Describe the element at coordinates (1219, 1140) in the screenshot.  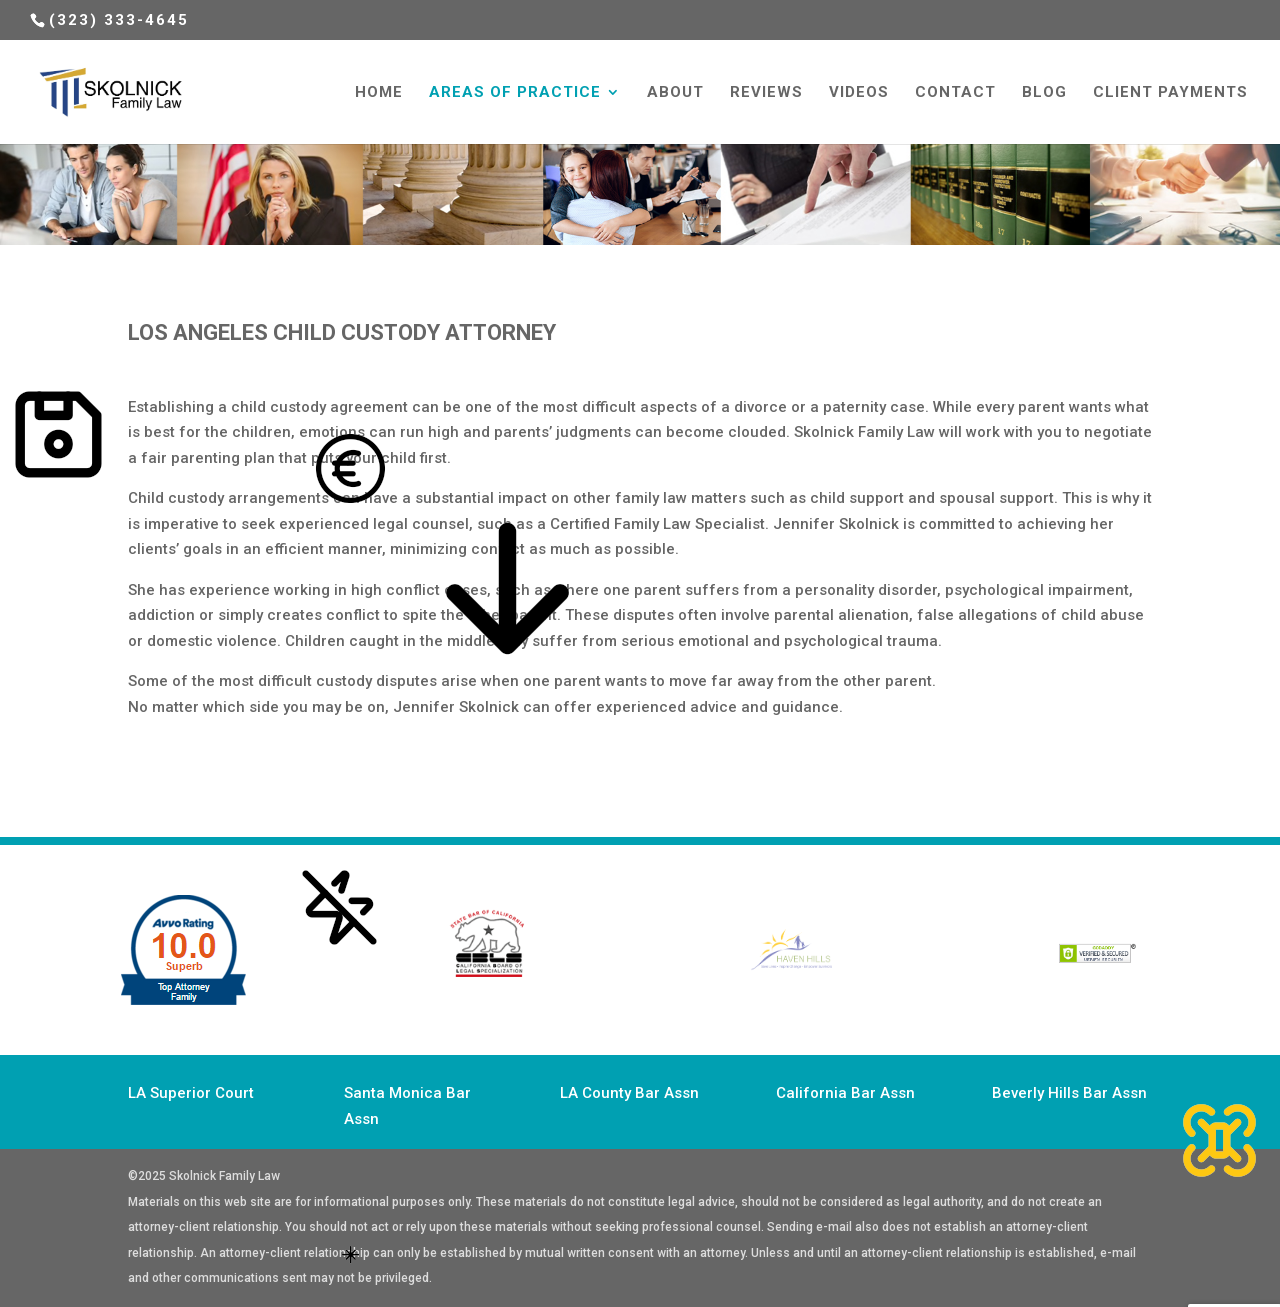
I see `access drone controls` at that location.